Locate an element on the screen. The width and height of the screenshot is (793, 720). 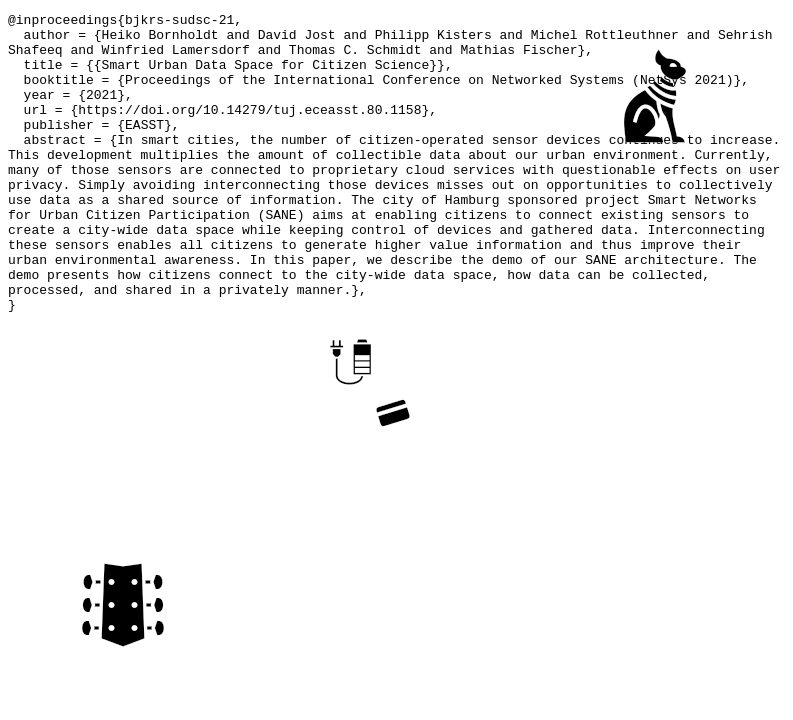
swipe or tap your card to pay is located at coordinates (393, 413).